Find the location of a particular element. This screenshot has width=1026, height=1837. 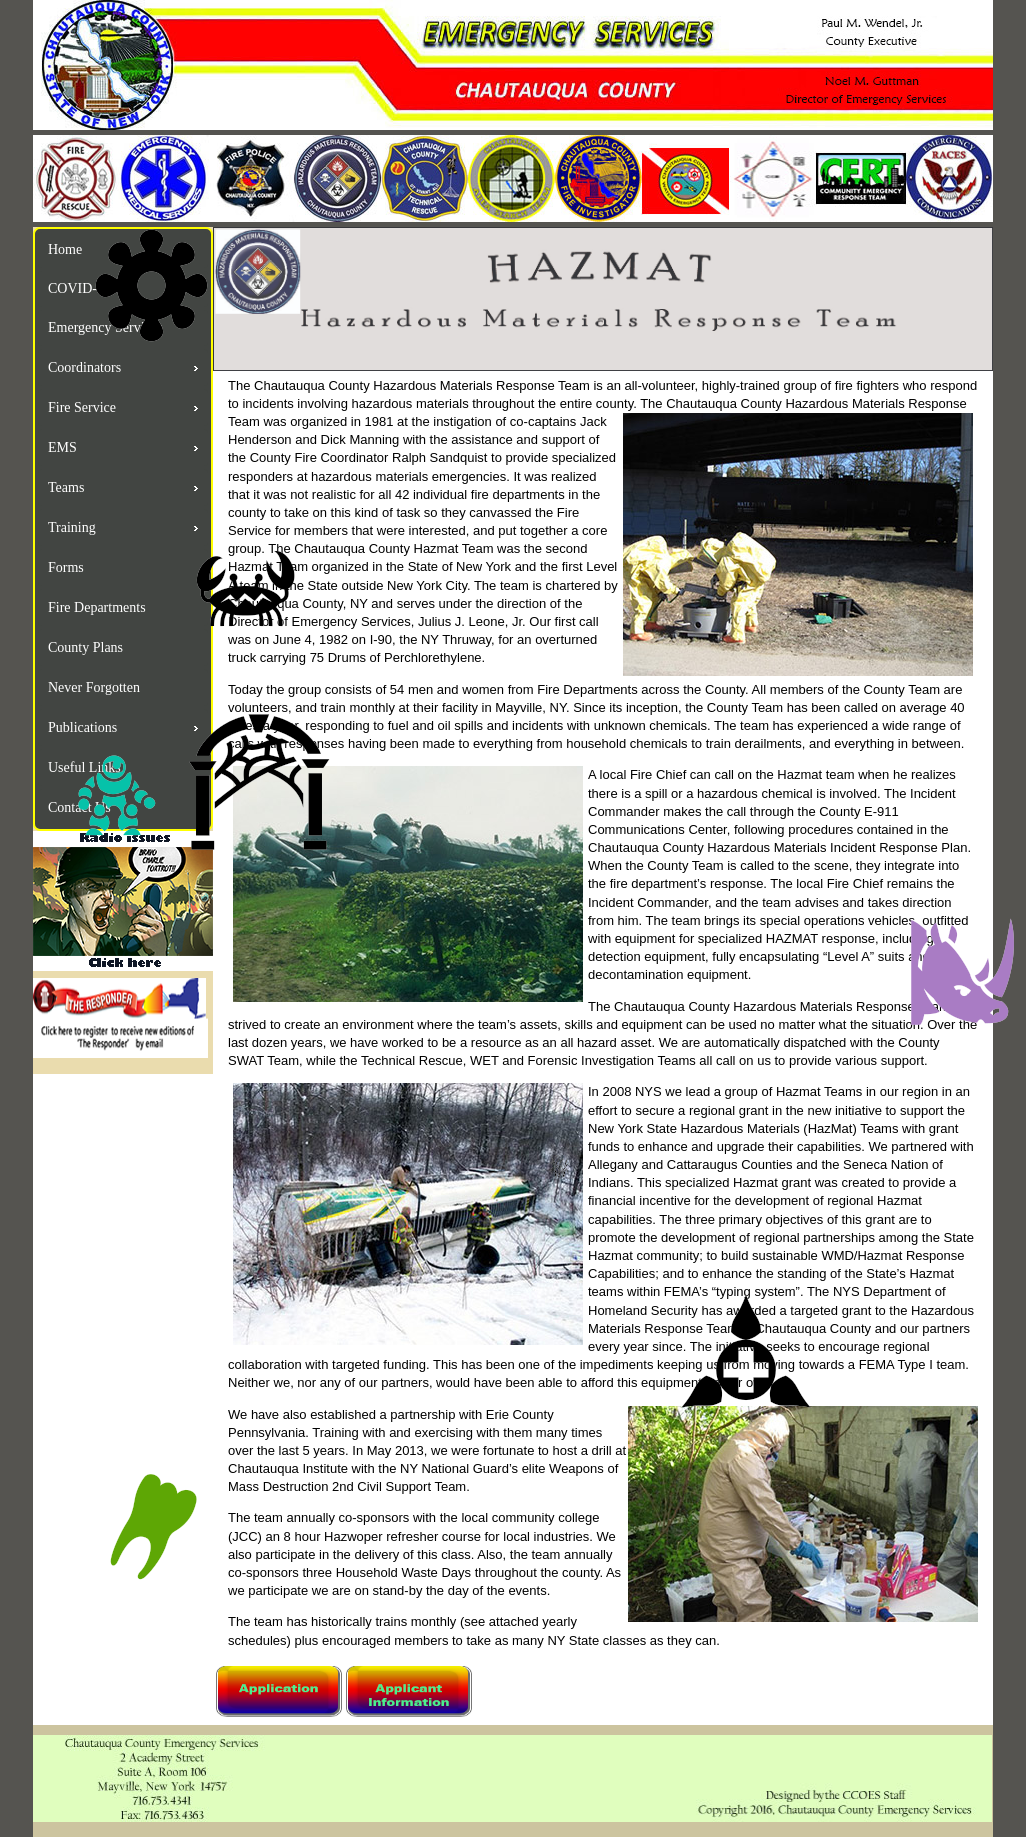

enter a dungeon or underground area is located at coordinates (259, 782).